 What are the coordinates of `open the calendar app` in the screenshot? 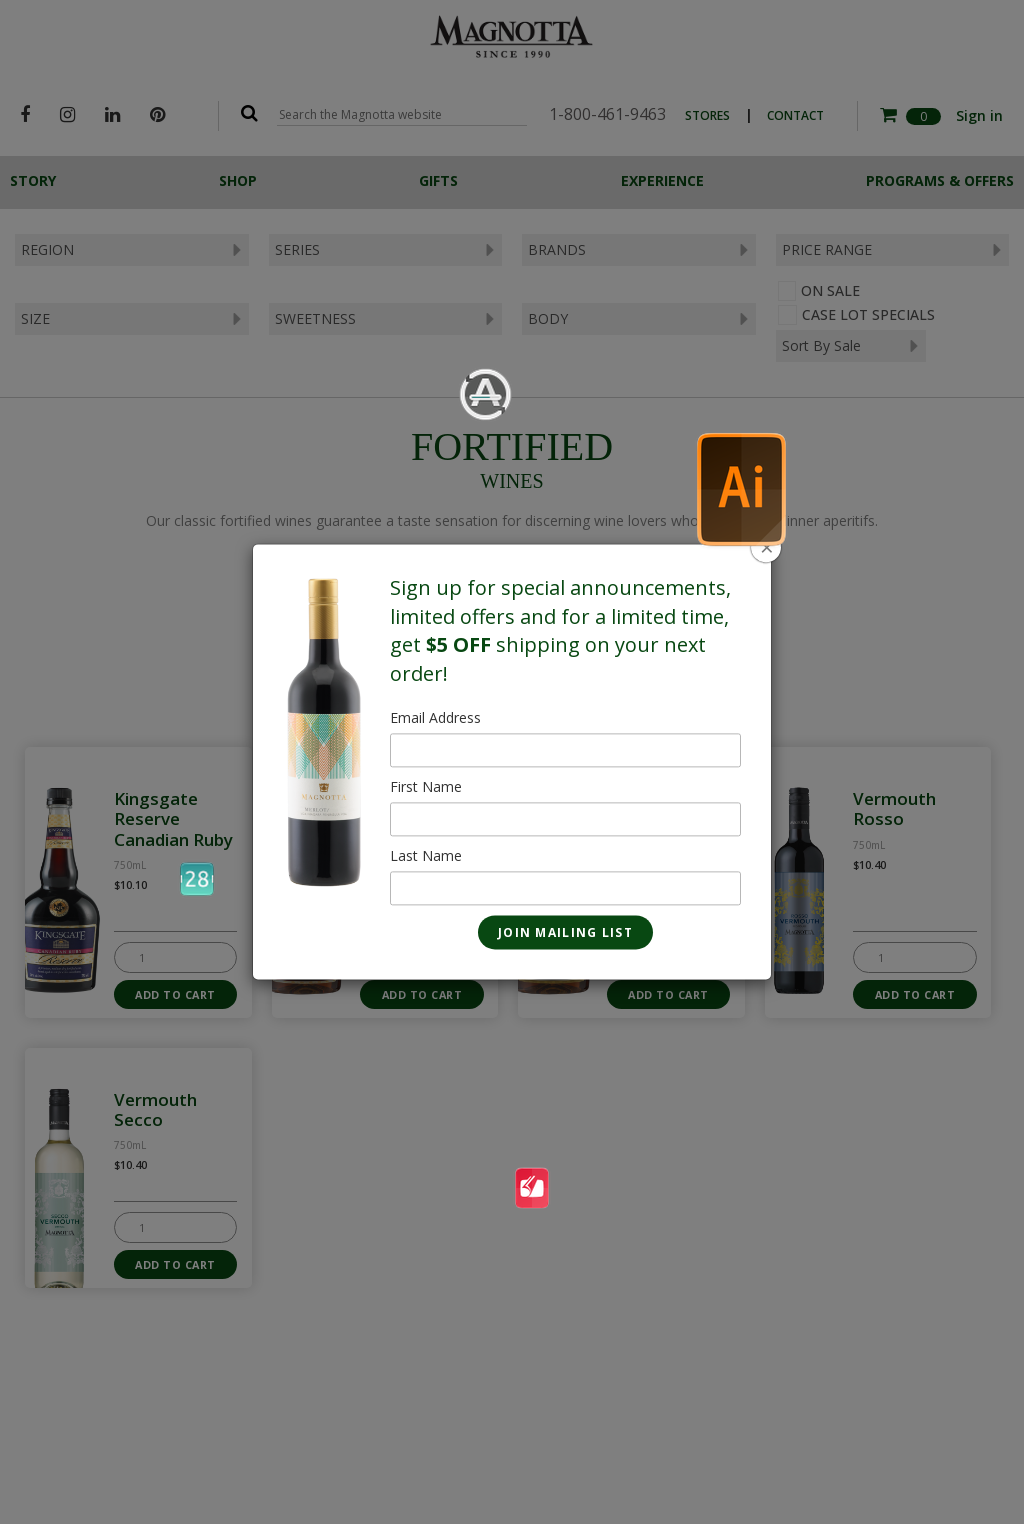 It's located at (197, 879).